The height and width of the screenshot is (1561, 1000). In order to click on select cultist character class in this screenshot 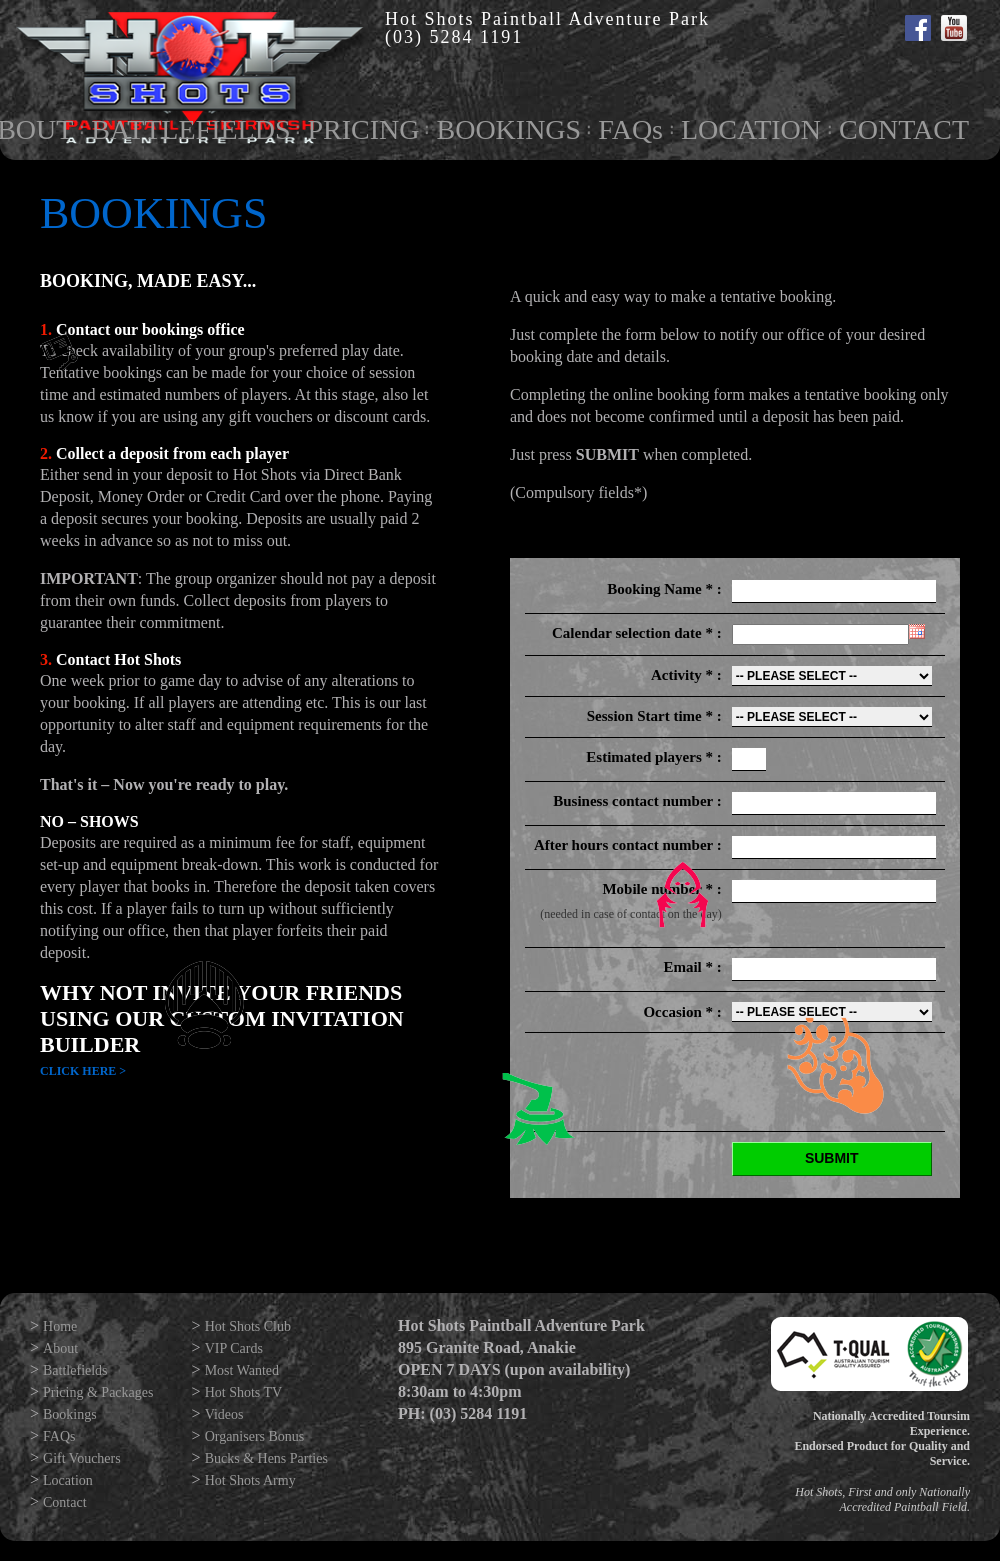, I will do `click(682, 894)`.